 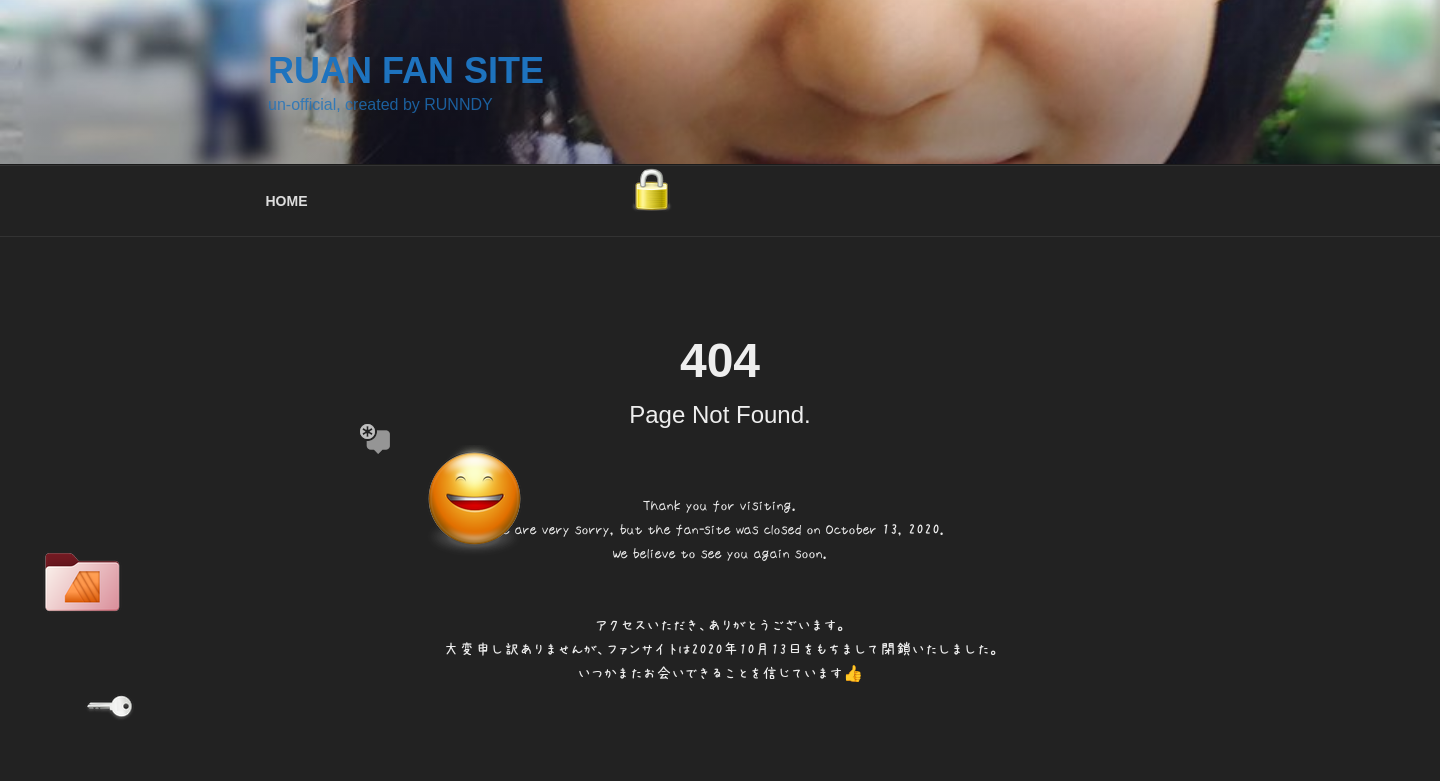 I want to click on enter password to continue, so click(x=110, y=707).